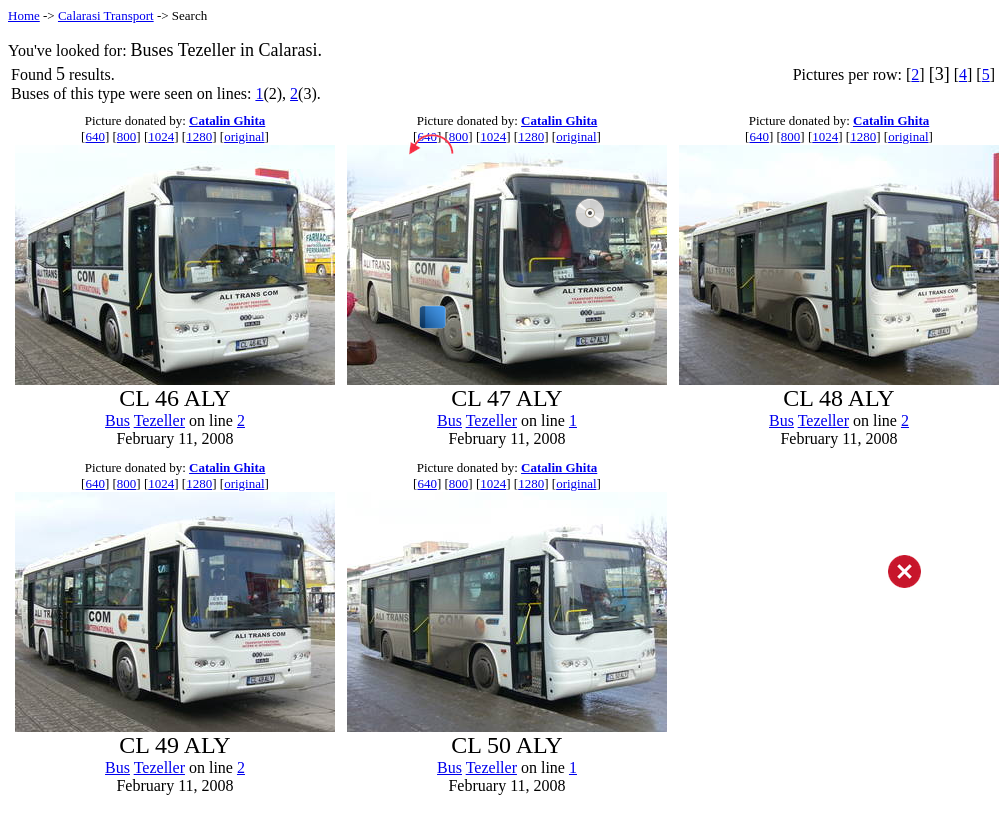 This screenshot has width=1006, height=818. What do you see at coordinates (590, 213) in the screenshot?
I see `indicates a DVD-RAM disc or optical media device` at bounding box center [590, 213].